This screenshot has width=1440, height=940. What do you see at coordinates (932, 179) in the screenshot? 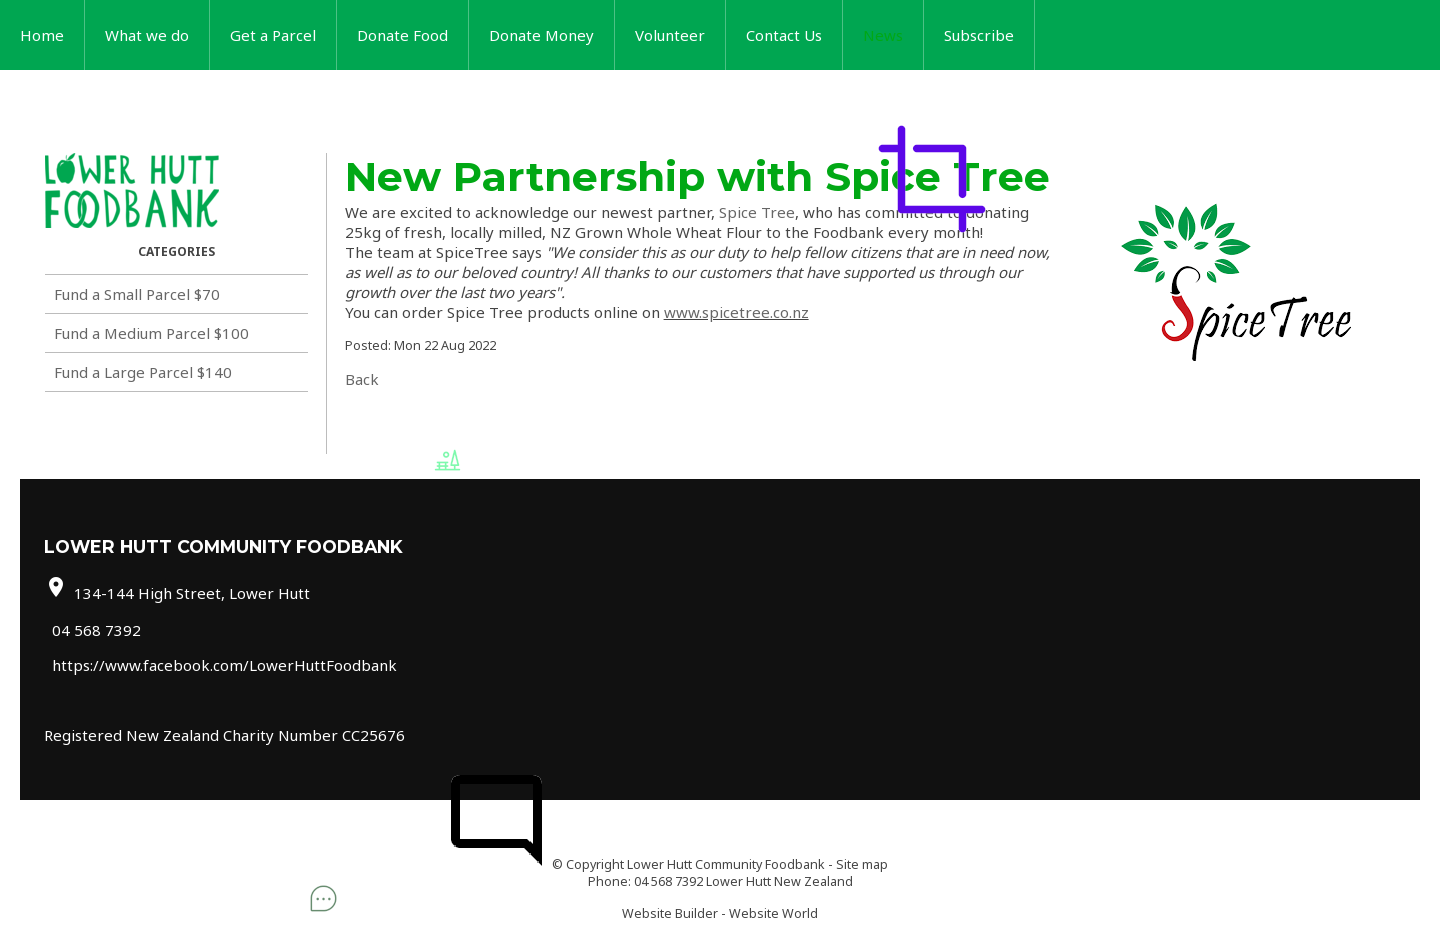
I see `crop an image or photo` at bounding box center [932, 179].